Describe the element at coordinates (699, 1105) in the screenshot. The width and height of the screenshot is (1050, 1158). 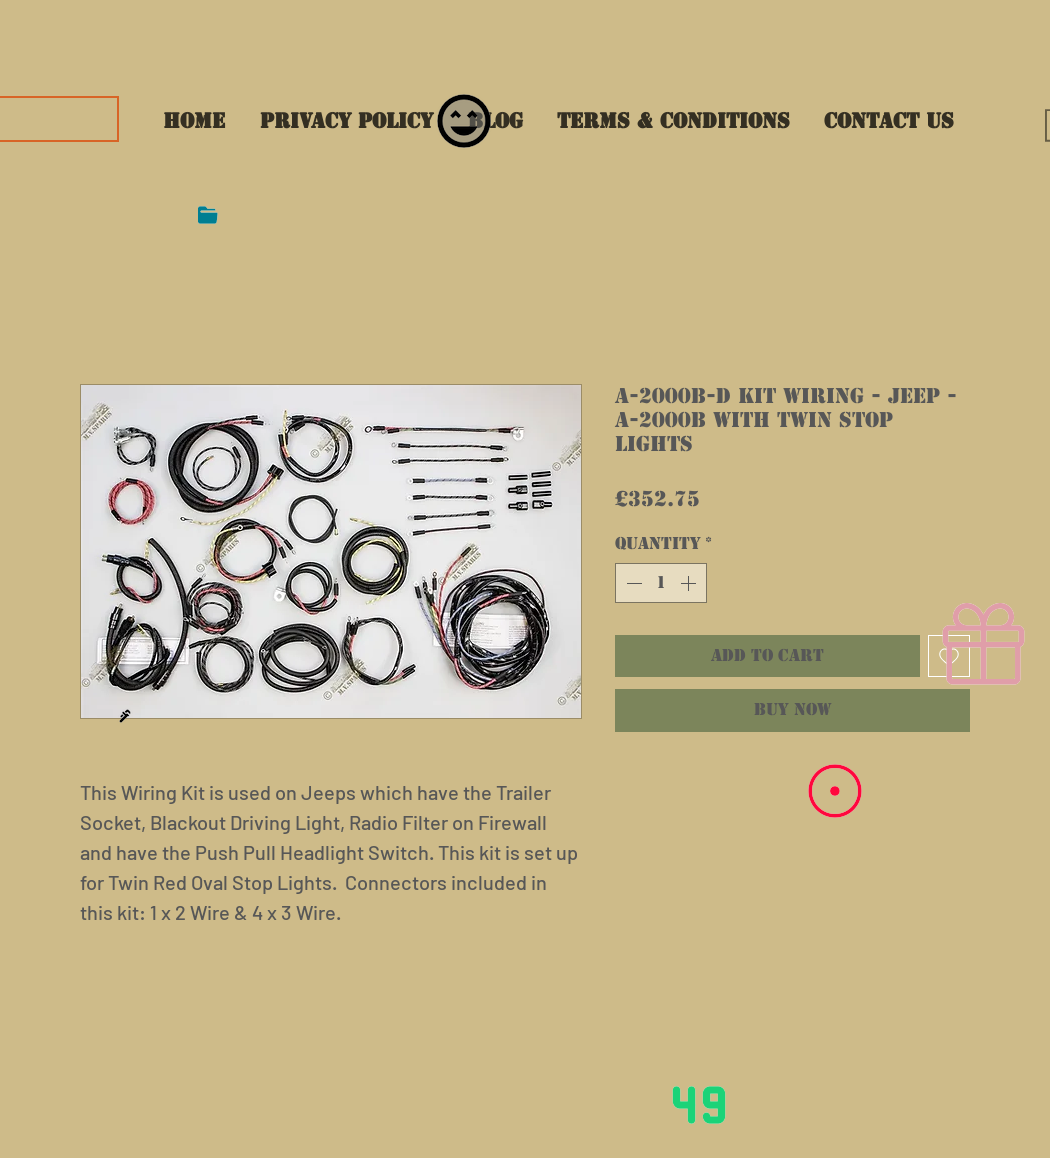
I see `indicates item number 49 in a list or sequence` at that location.